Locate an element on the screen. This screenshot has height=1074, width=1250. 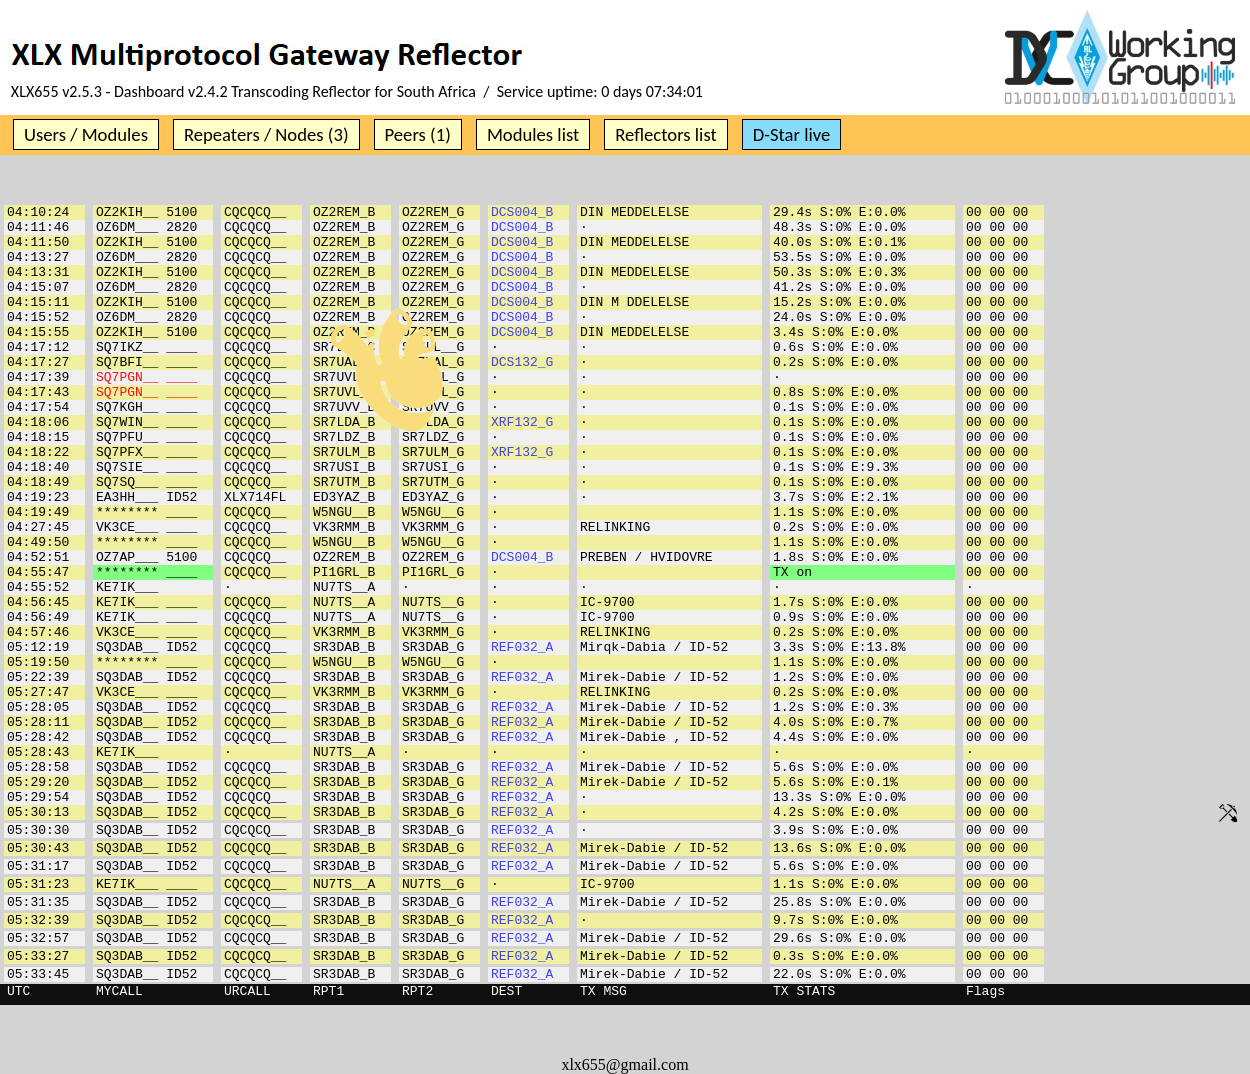
view health or vital statistics is located at coordinates (389, 370).